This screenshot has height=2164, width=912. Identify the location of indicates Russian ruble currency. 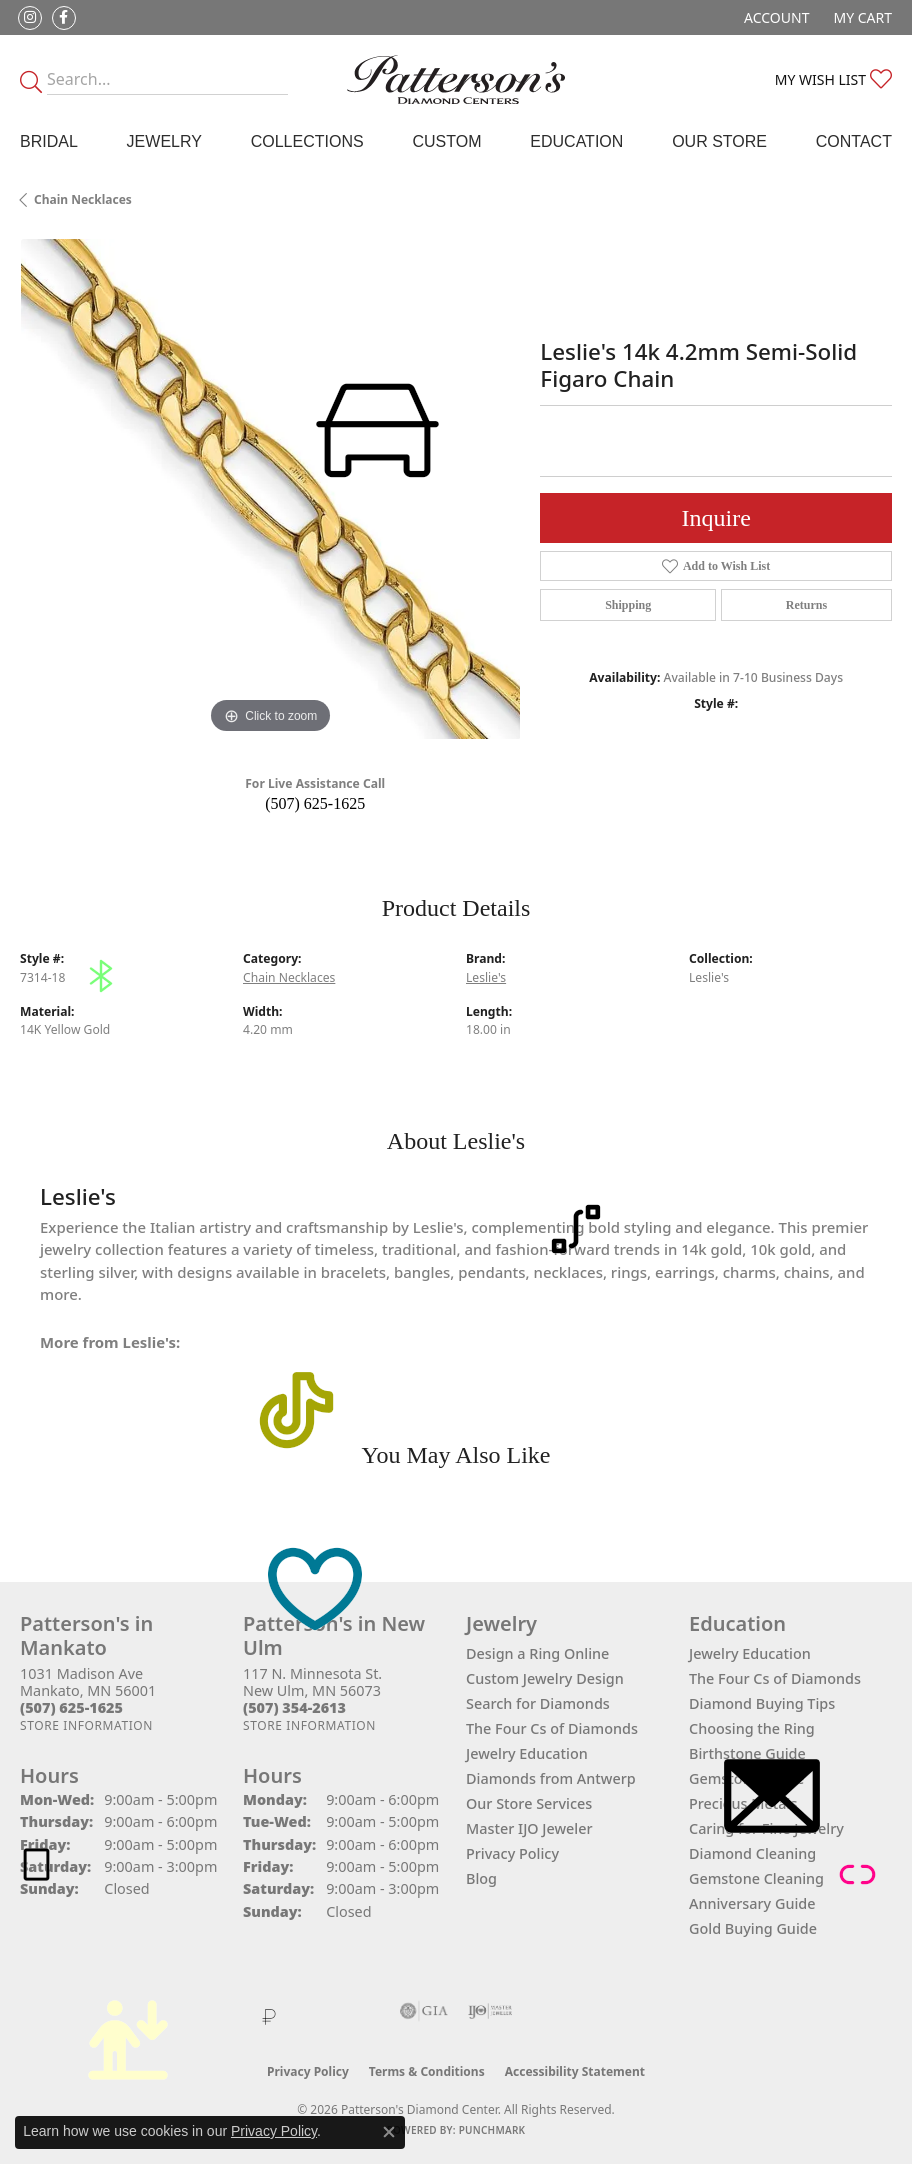
(269, 2017).